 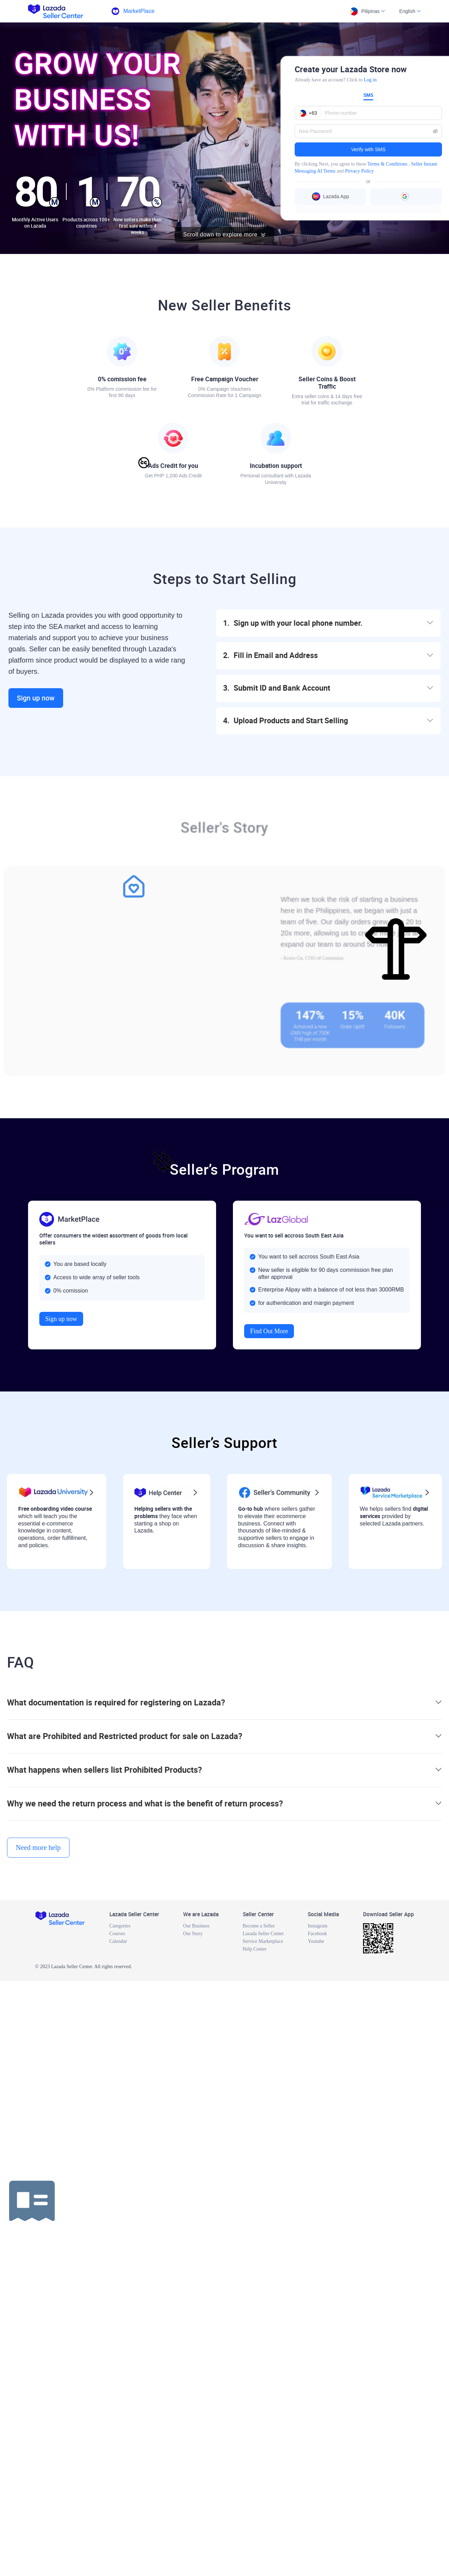 What do you see at coordinates (396, 949) in the screenshot?
I see `access navigation or directions` at bounding box center [396, 949].